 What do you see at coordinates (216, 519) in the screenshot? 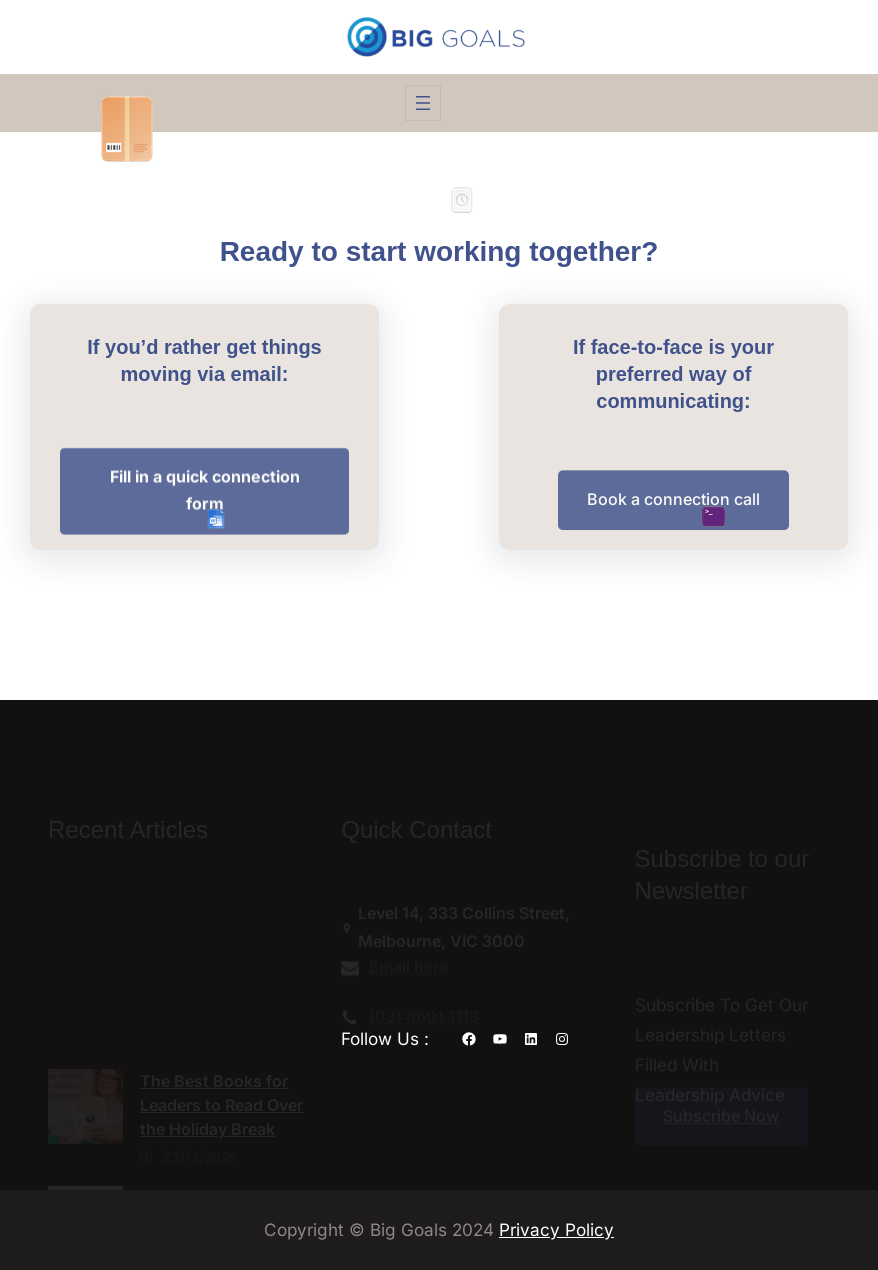
I see `a Microsoft Word document file` at bounding box center [216, 519].